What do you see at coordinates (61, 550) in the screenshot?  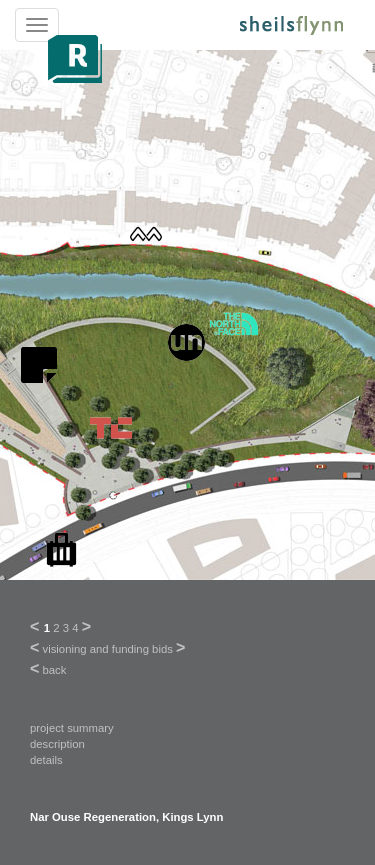 I see `access travel or trip planning features` at bounding box center [61, 550].